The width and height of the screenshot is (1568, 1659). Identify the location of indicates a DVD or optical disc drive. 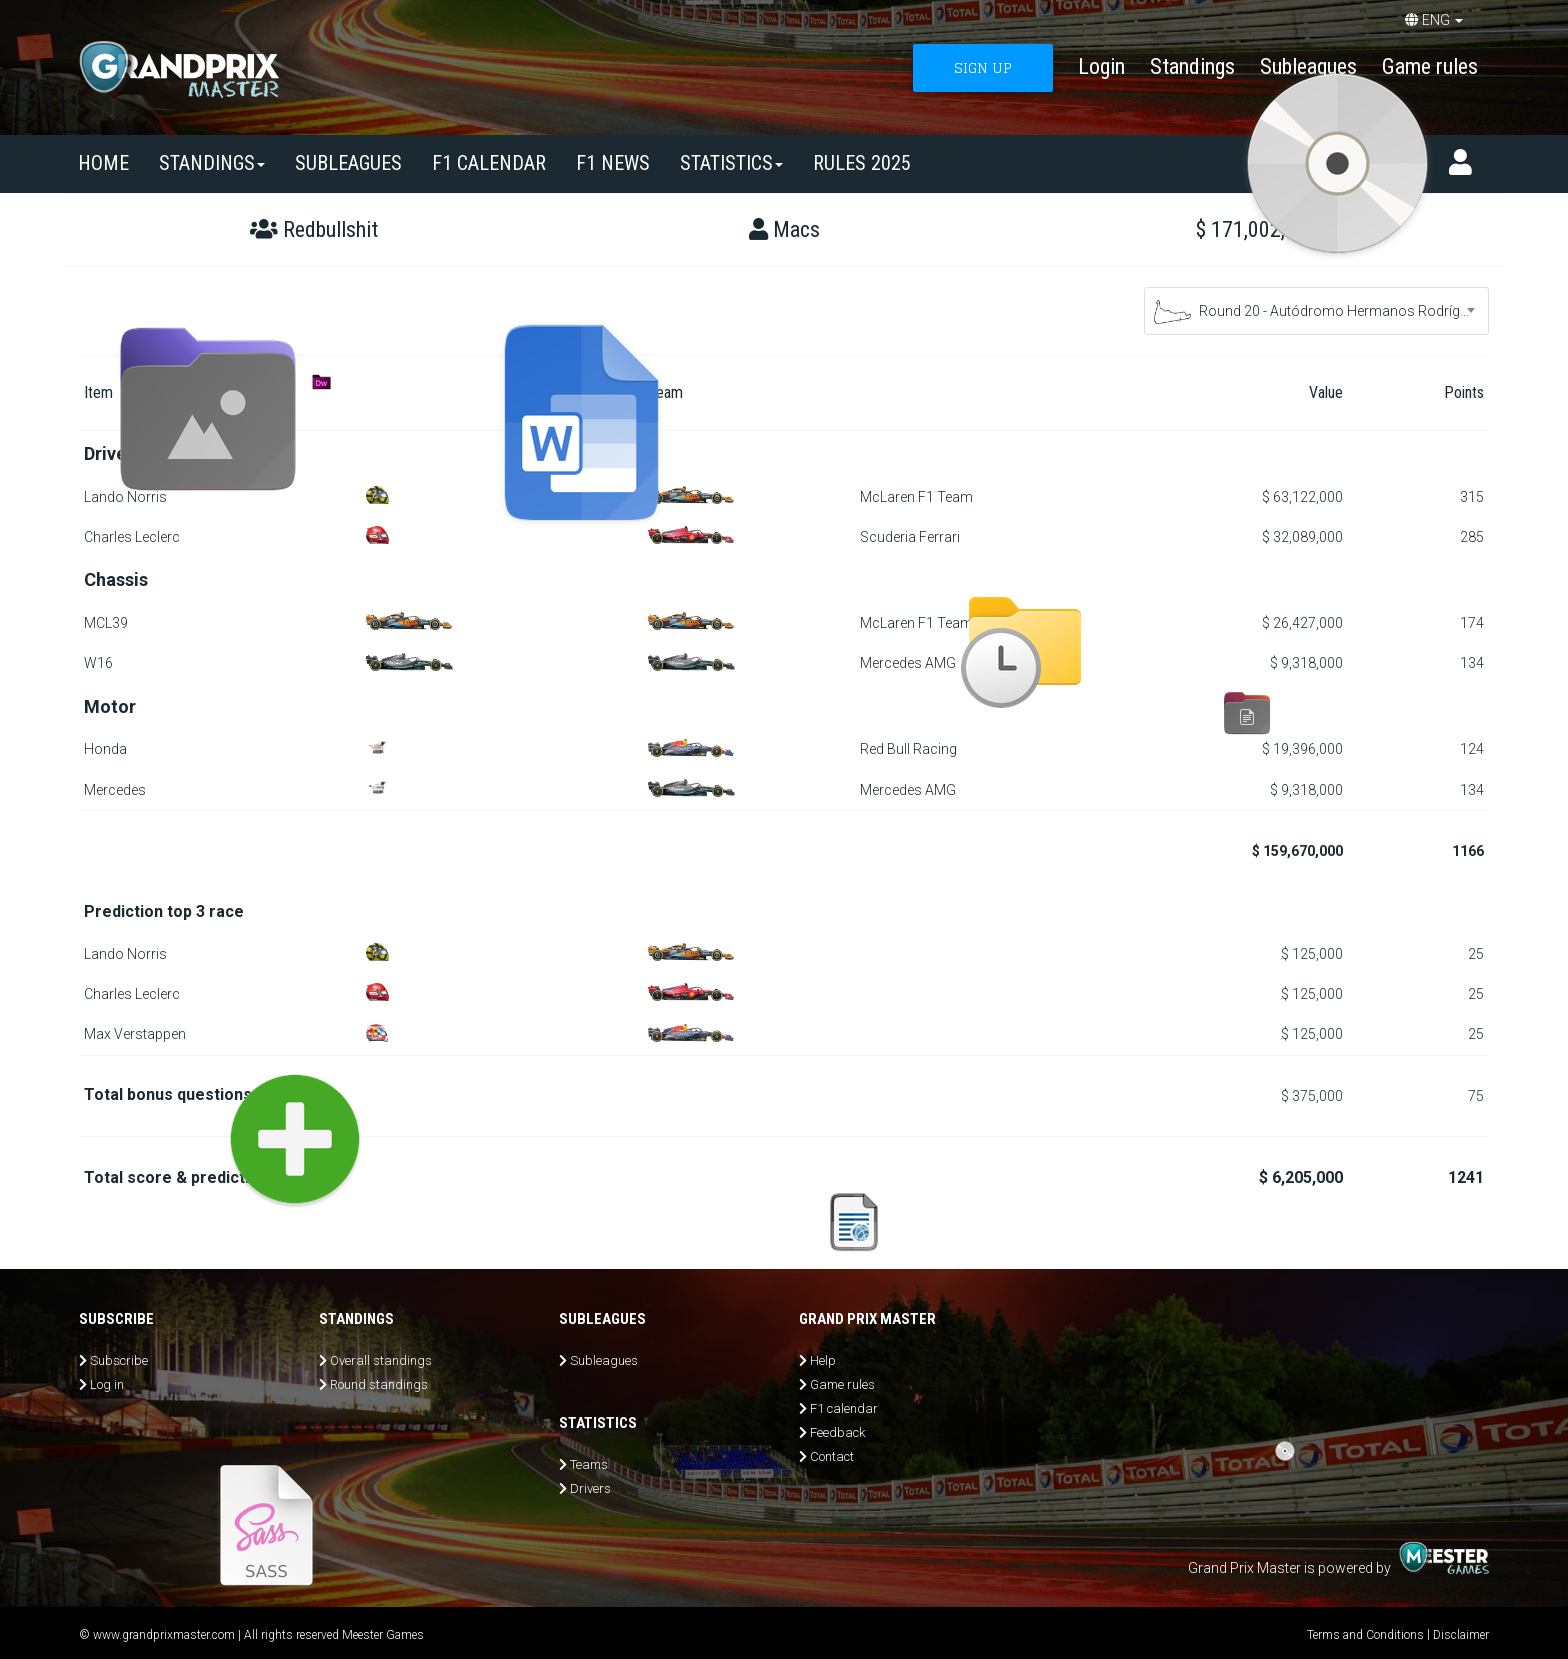
(1337, 163).